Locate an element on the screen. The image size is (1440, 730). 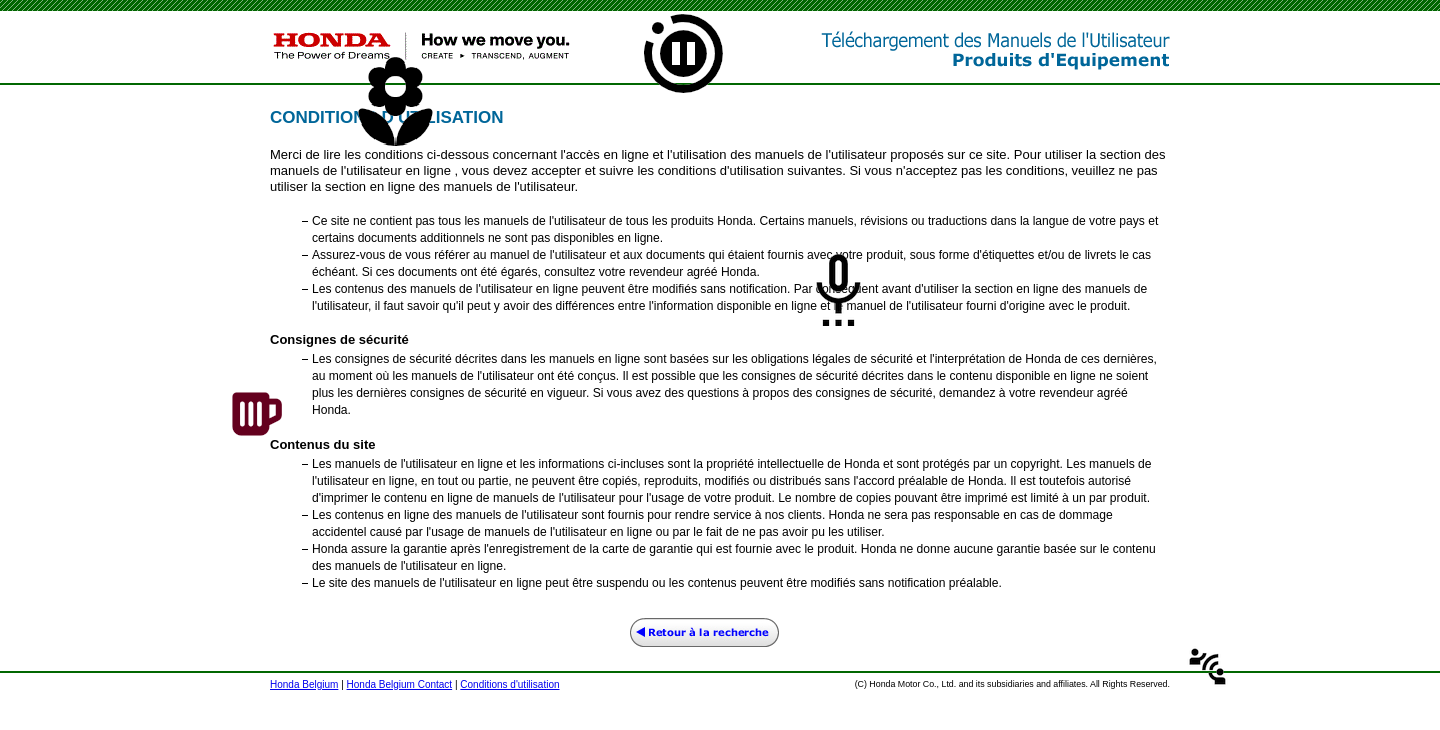
browse nearby bars or pubs is located at coordinates (254, 414).